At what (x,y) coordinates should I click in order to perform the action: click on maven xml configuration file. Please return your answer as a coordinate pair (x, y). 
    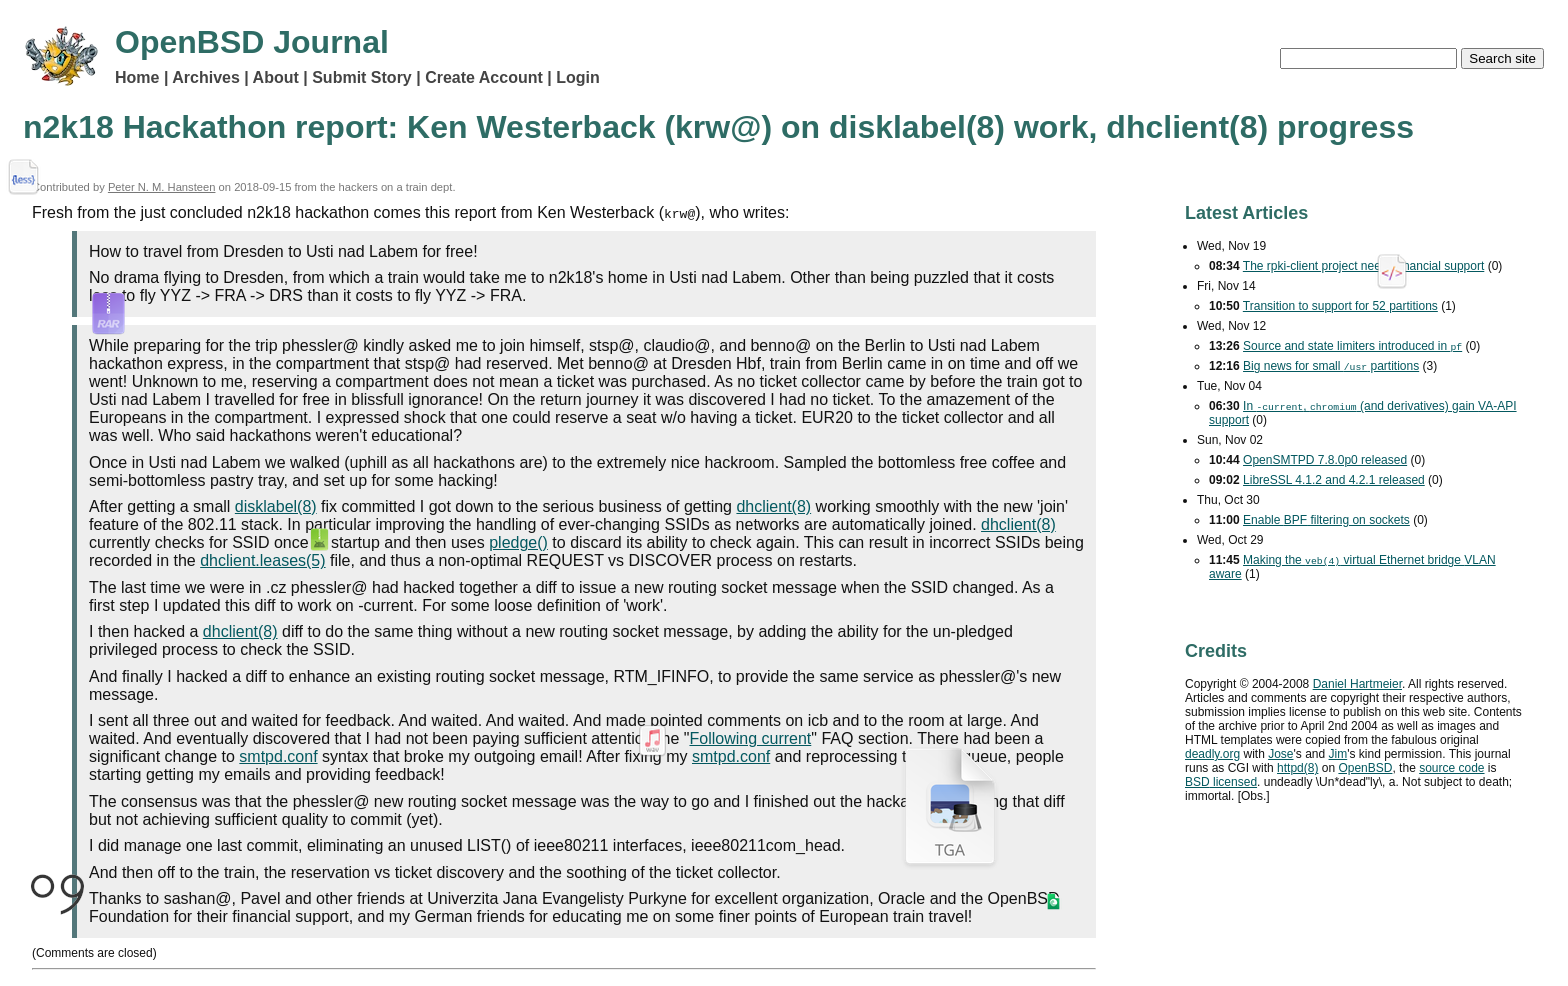
    Looking at the image, I should click on (1392, 271).